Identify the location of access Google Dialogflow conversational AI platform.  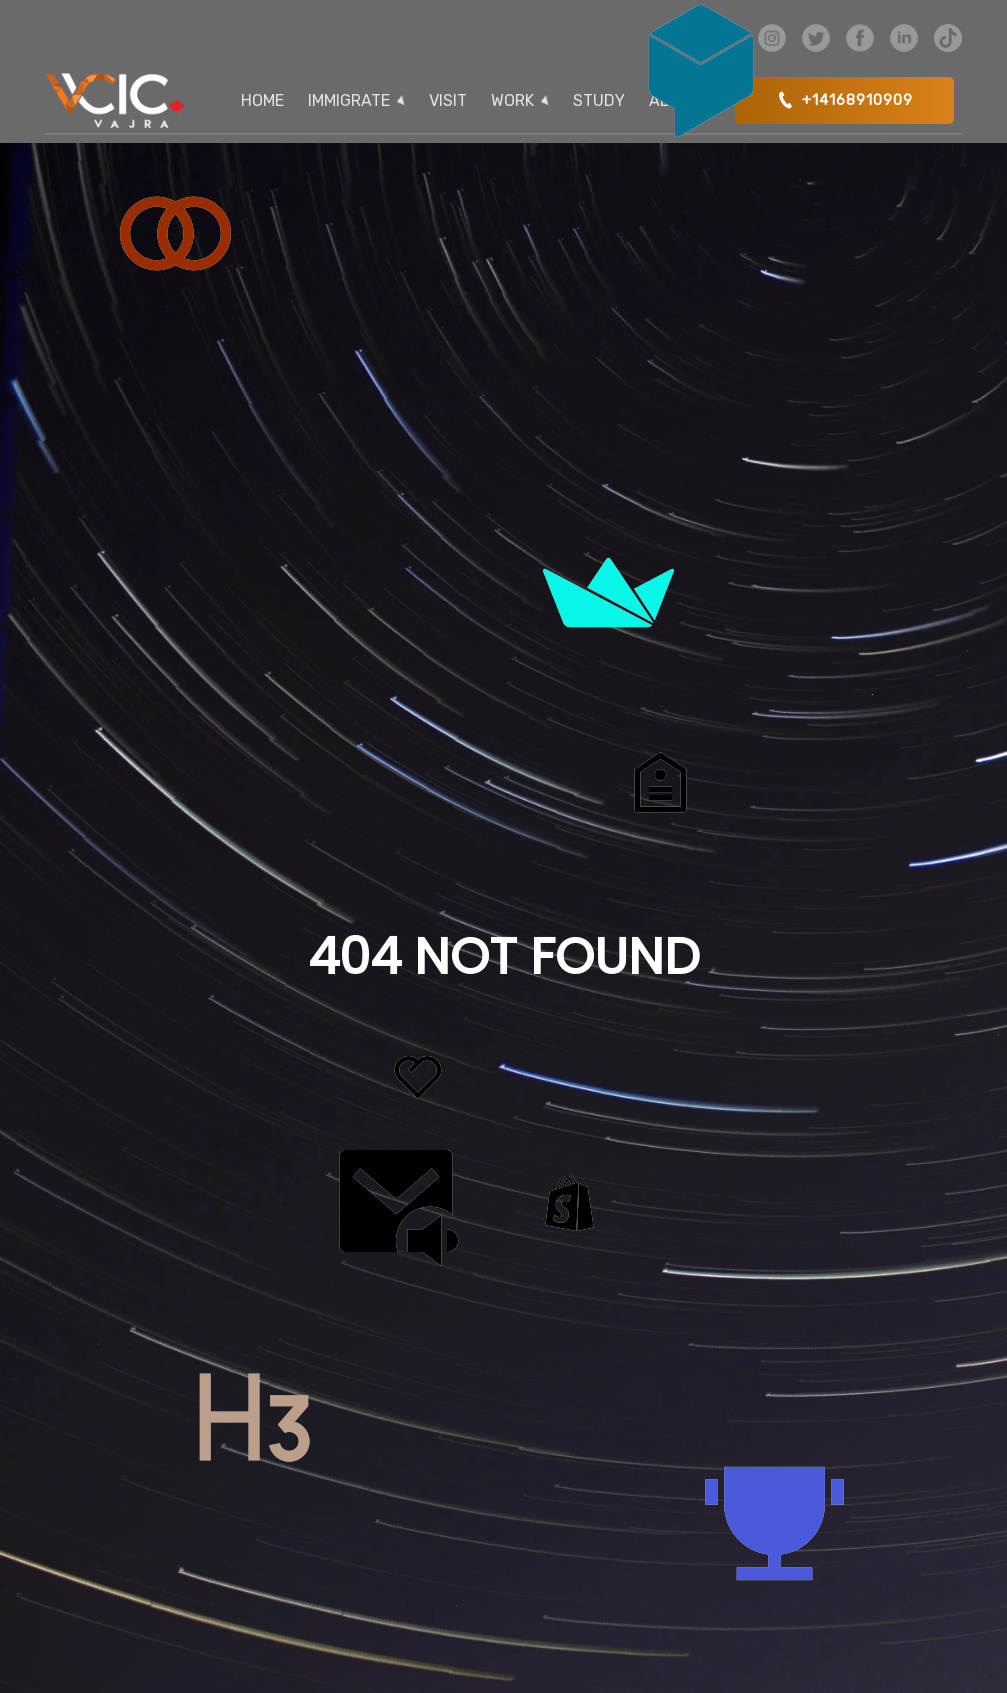
(701, 71).